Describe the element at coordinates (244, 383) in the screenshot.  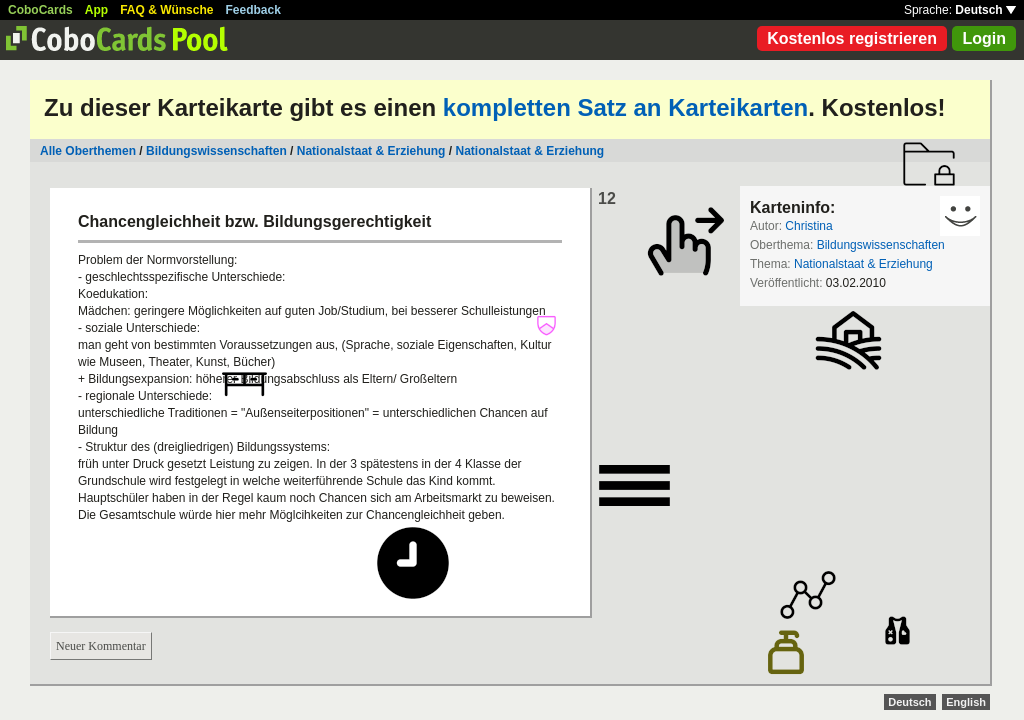
I see `access workspace or office settings` at that location.